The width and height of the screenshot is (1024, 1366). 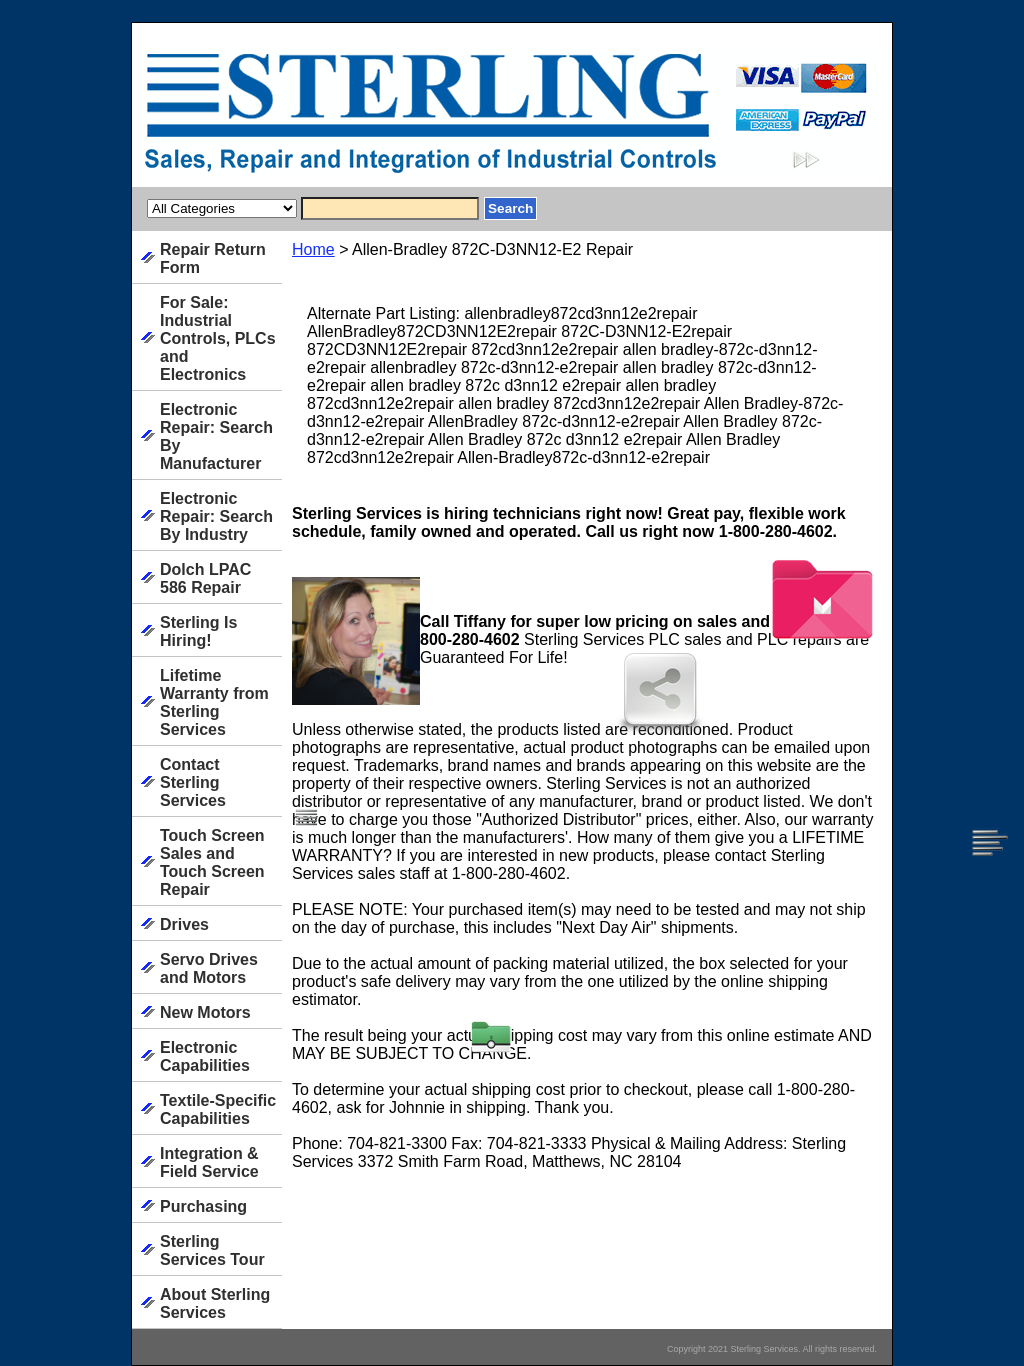 What do you see at coordinates (306, 817) in the screenshot?
I see `justify text to fill both margins` at bounding box center [306, 817].